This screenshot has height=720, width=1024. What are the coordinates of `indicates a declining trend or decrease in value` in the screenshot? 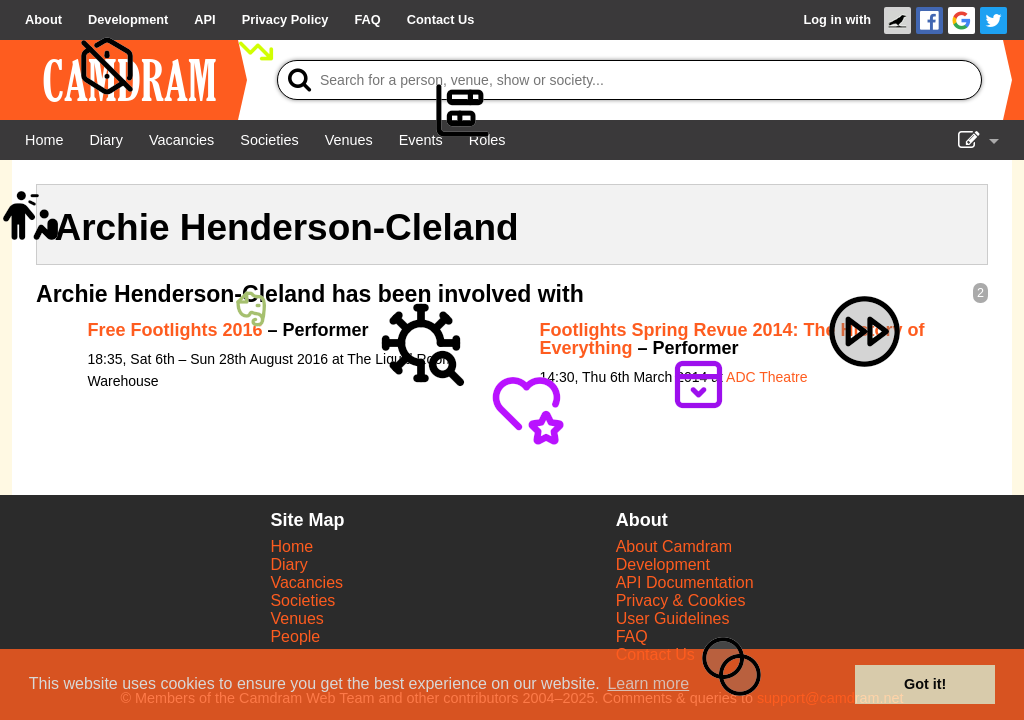 It's located at (256, 51).